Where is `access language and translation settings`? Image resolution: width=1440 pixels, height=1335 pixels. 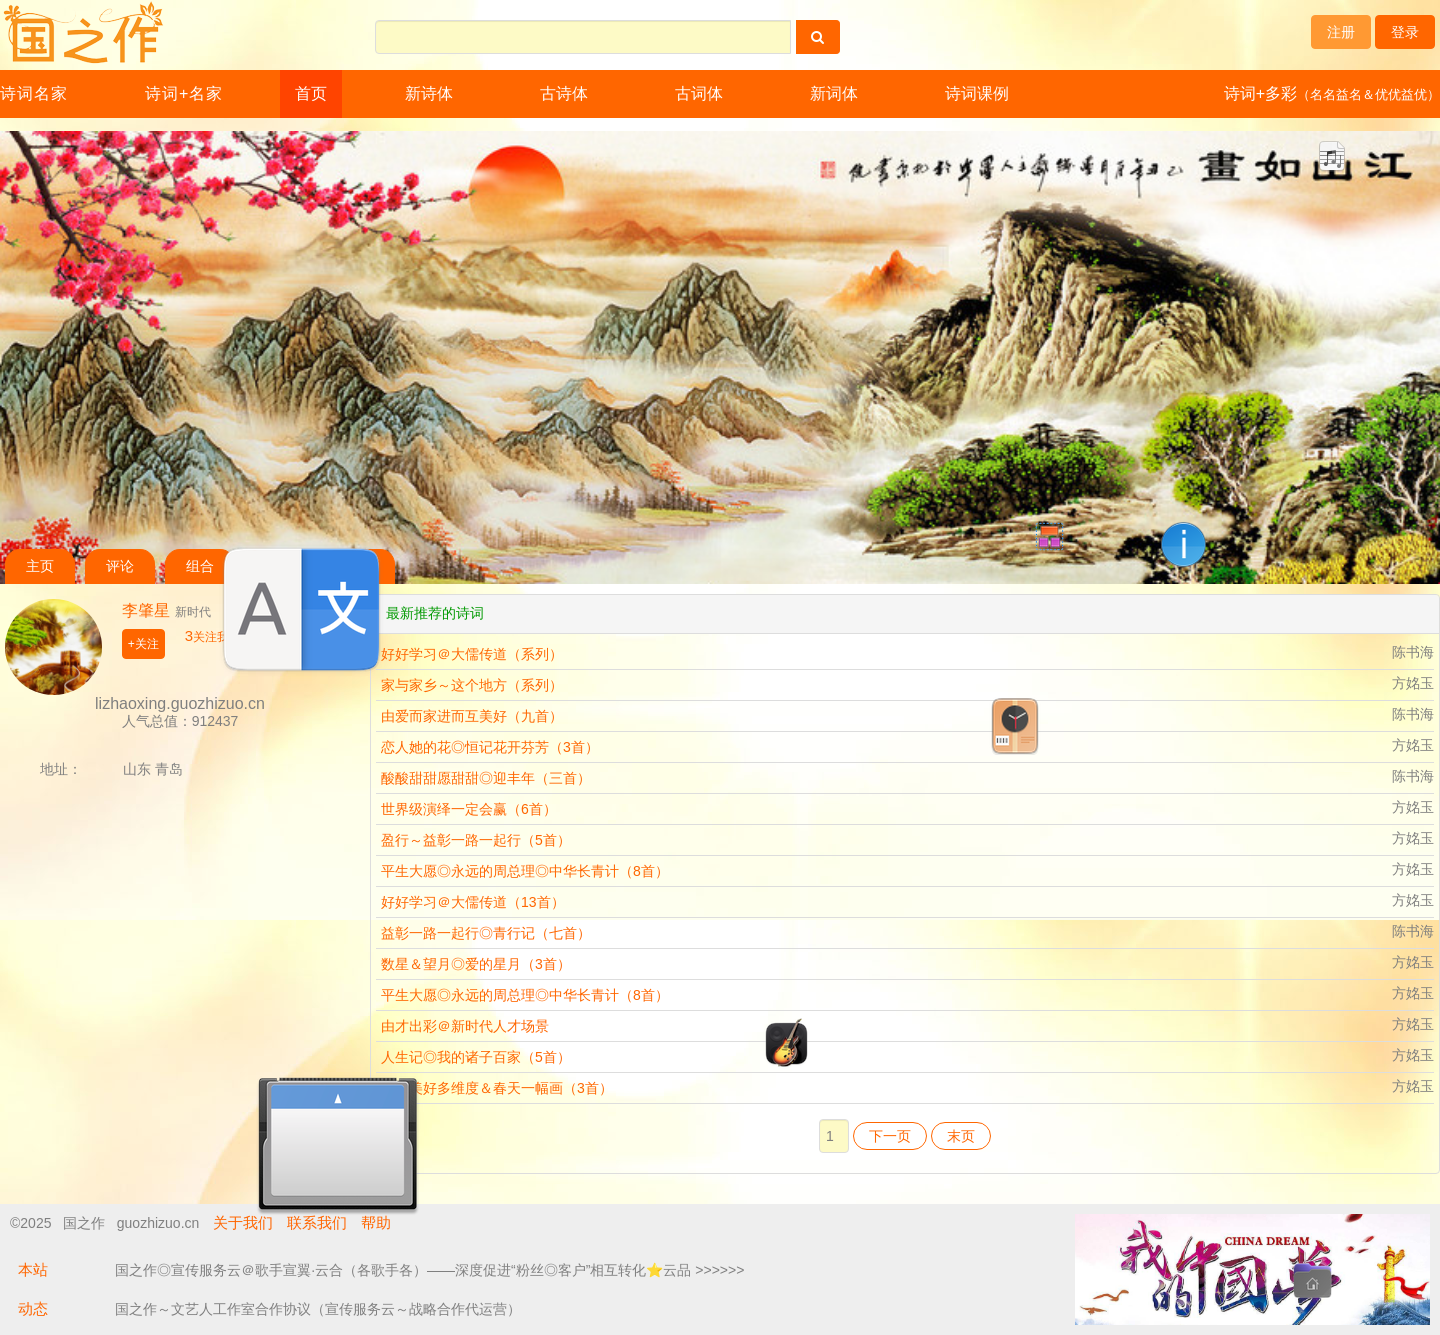 access language and translation settings is located at coordinates (301, 609).